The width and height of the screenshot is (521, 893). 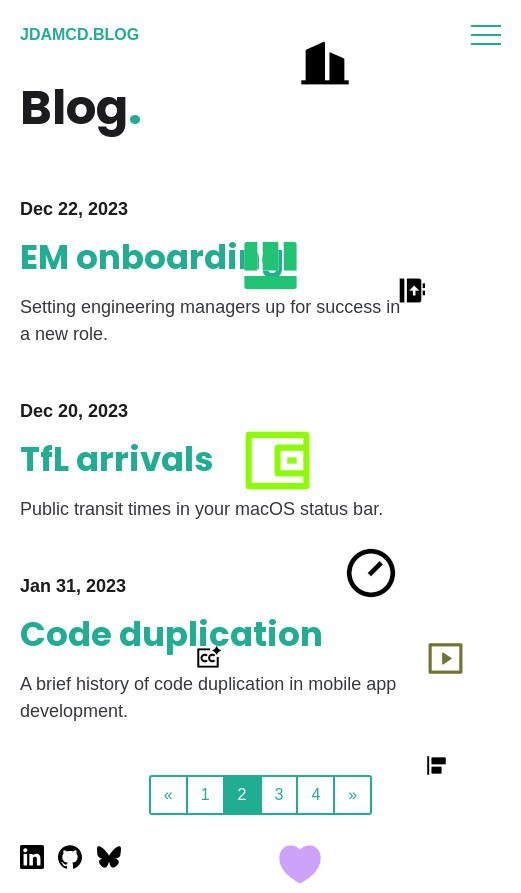 I want to click on access your wallet or payment methods, so click(x=277, y=460).